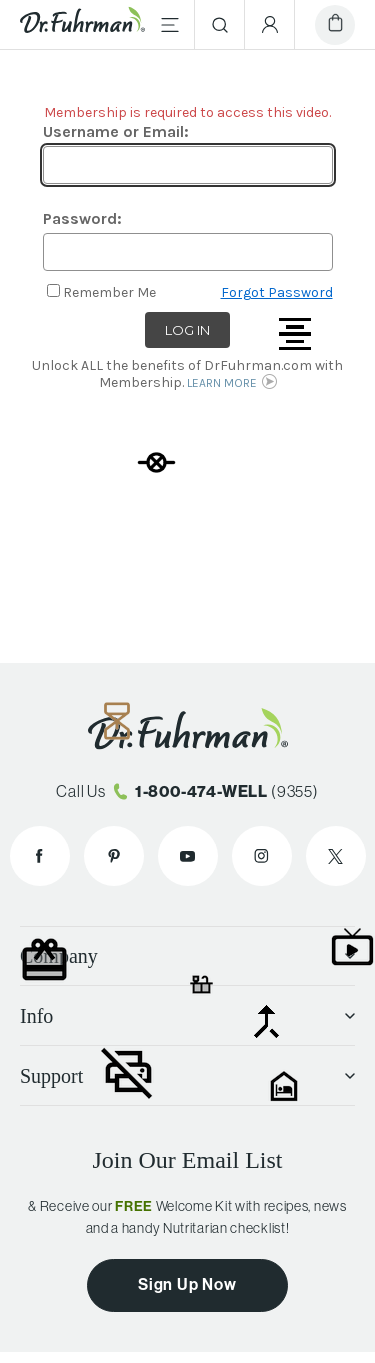 This screenshot has height=1363, width=375. I want to click on find nearby overnight shelters or accommodations, so click(284, 1086).